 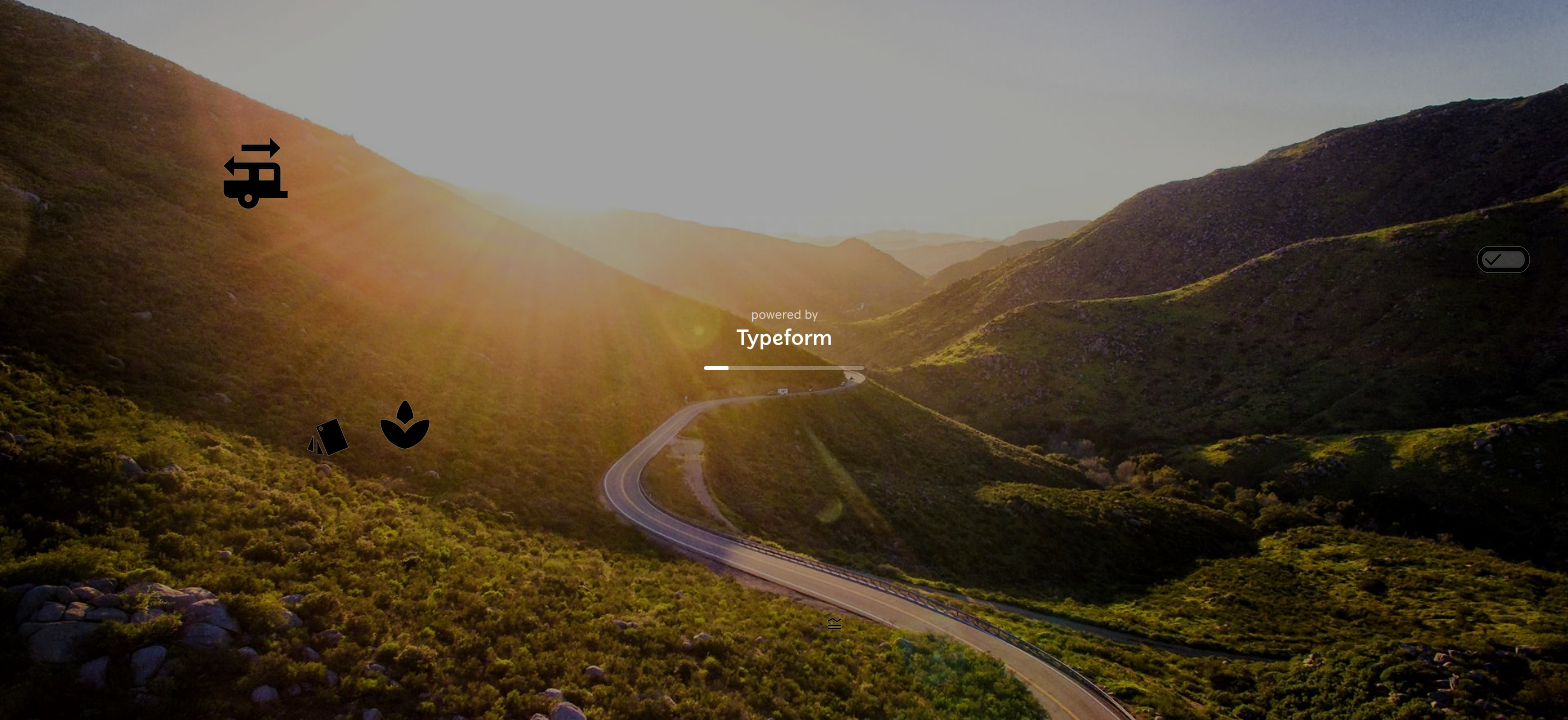 What do you see at coordinates (328, 436) in the screenshot?
I see `apply a style or theme to content` at bounding box center [328, 436].